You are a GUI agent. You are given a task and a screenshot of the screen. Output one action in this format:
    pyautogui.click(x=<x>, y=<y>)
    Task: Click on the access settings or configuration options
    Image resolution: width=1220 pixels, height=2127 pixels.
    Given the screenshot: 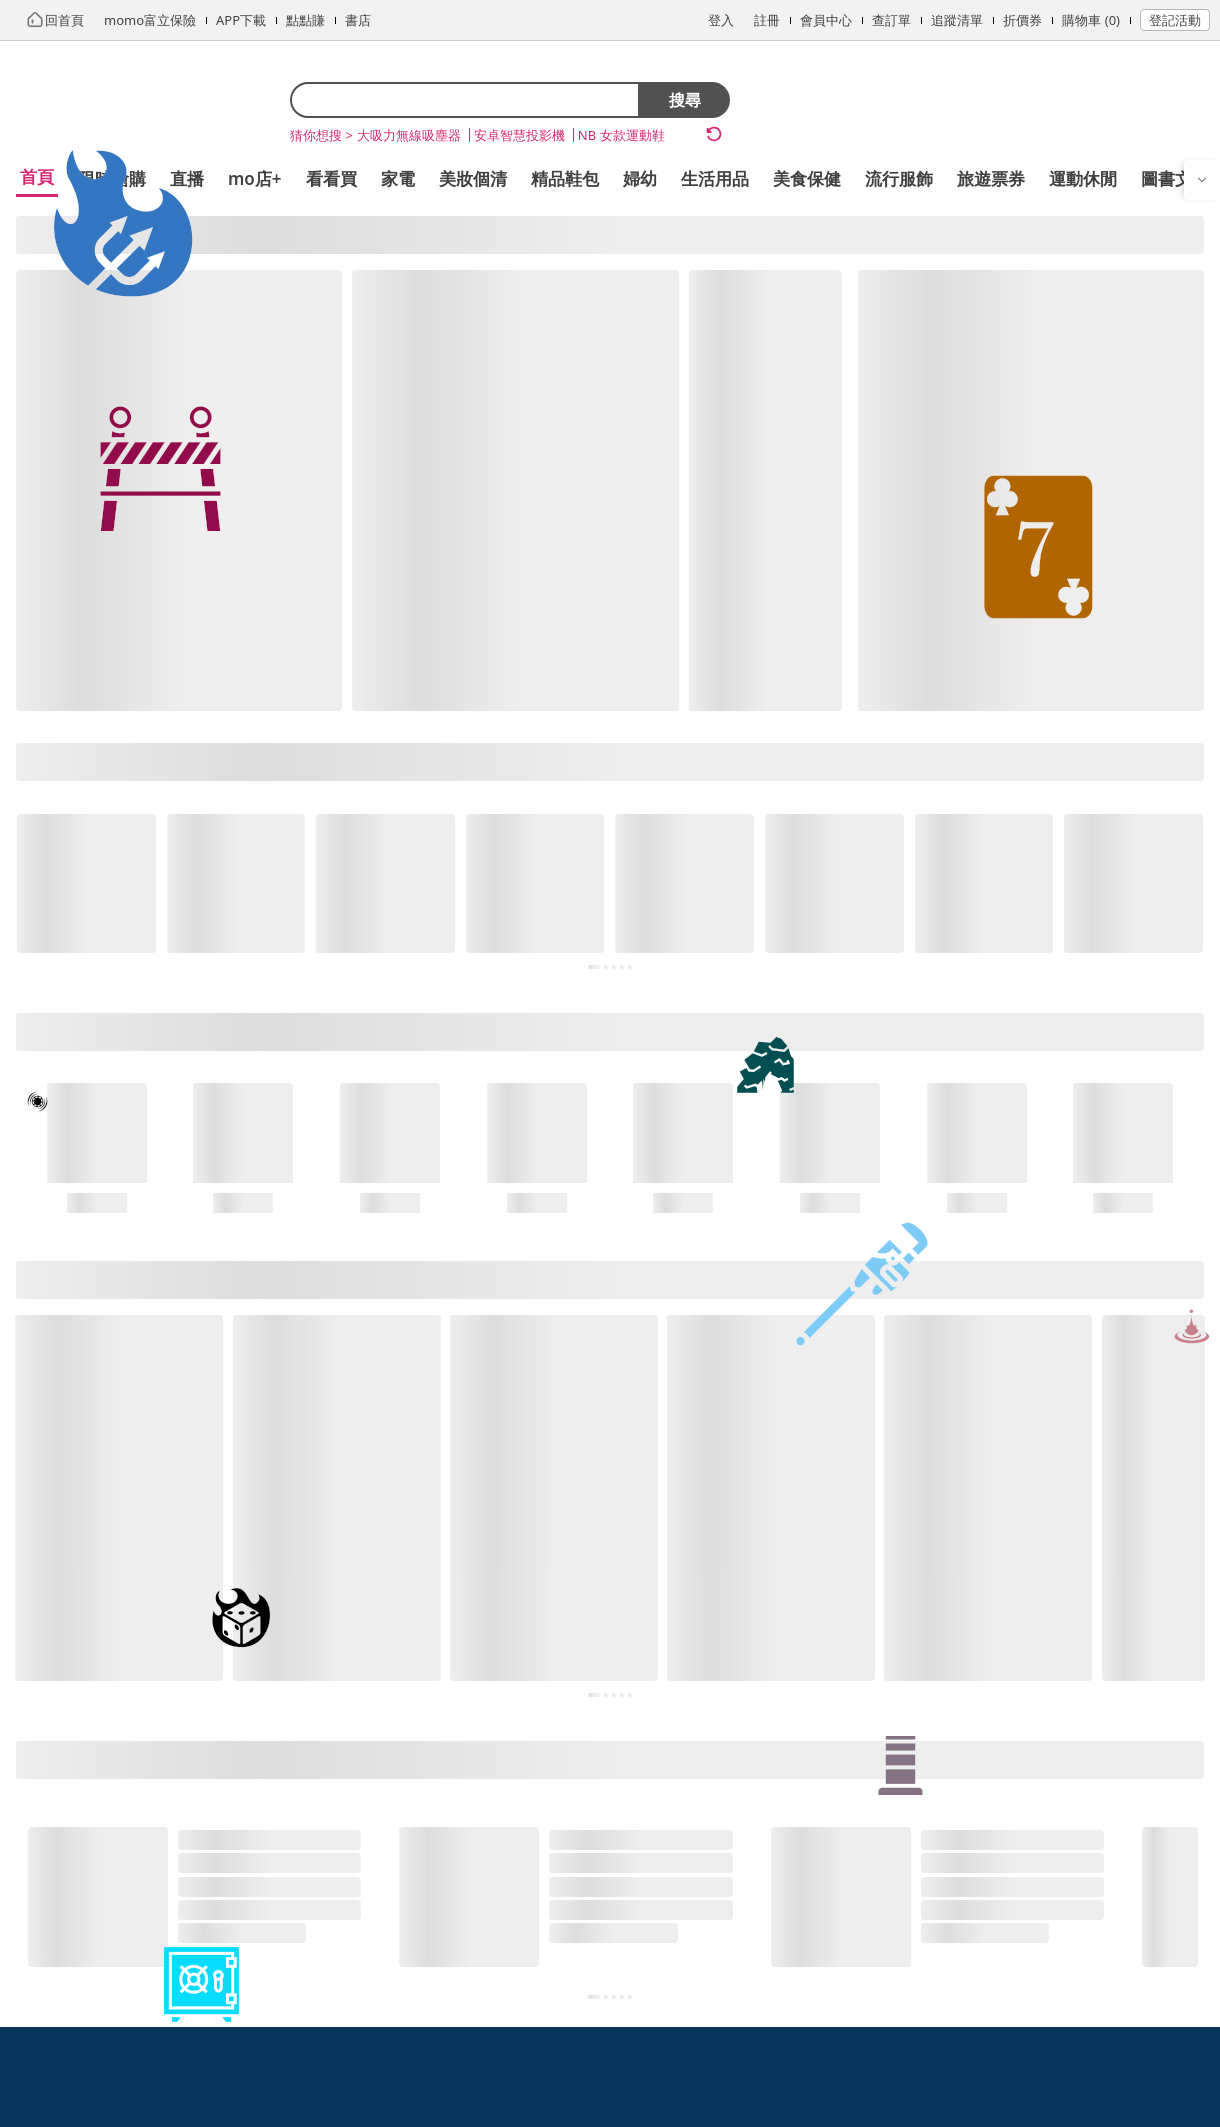 What is the action you would take?
    pyautogui.click(x=862, y=1284)
    